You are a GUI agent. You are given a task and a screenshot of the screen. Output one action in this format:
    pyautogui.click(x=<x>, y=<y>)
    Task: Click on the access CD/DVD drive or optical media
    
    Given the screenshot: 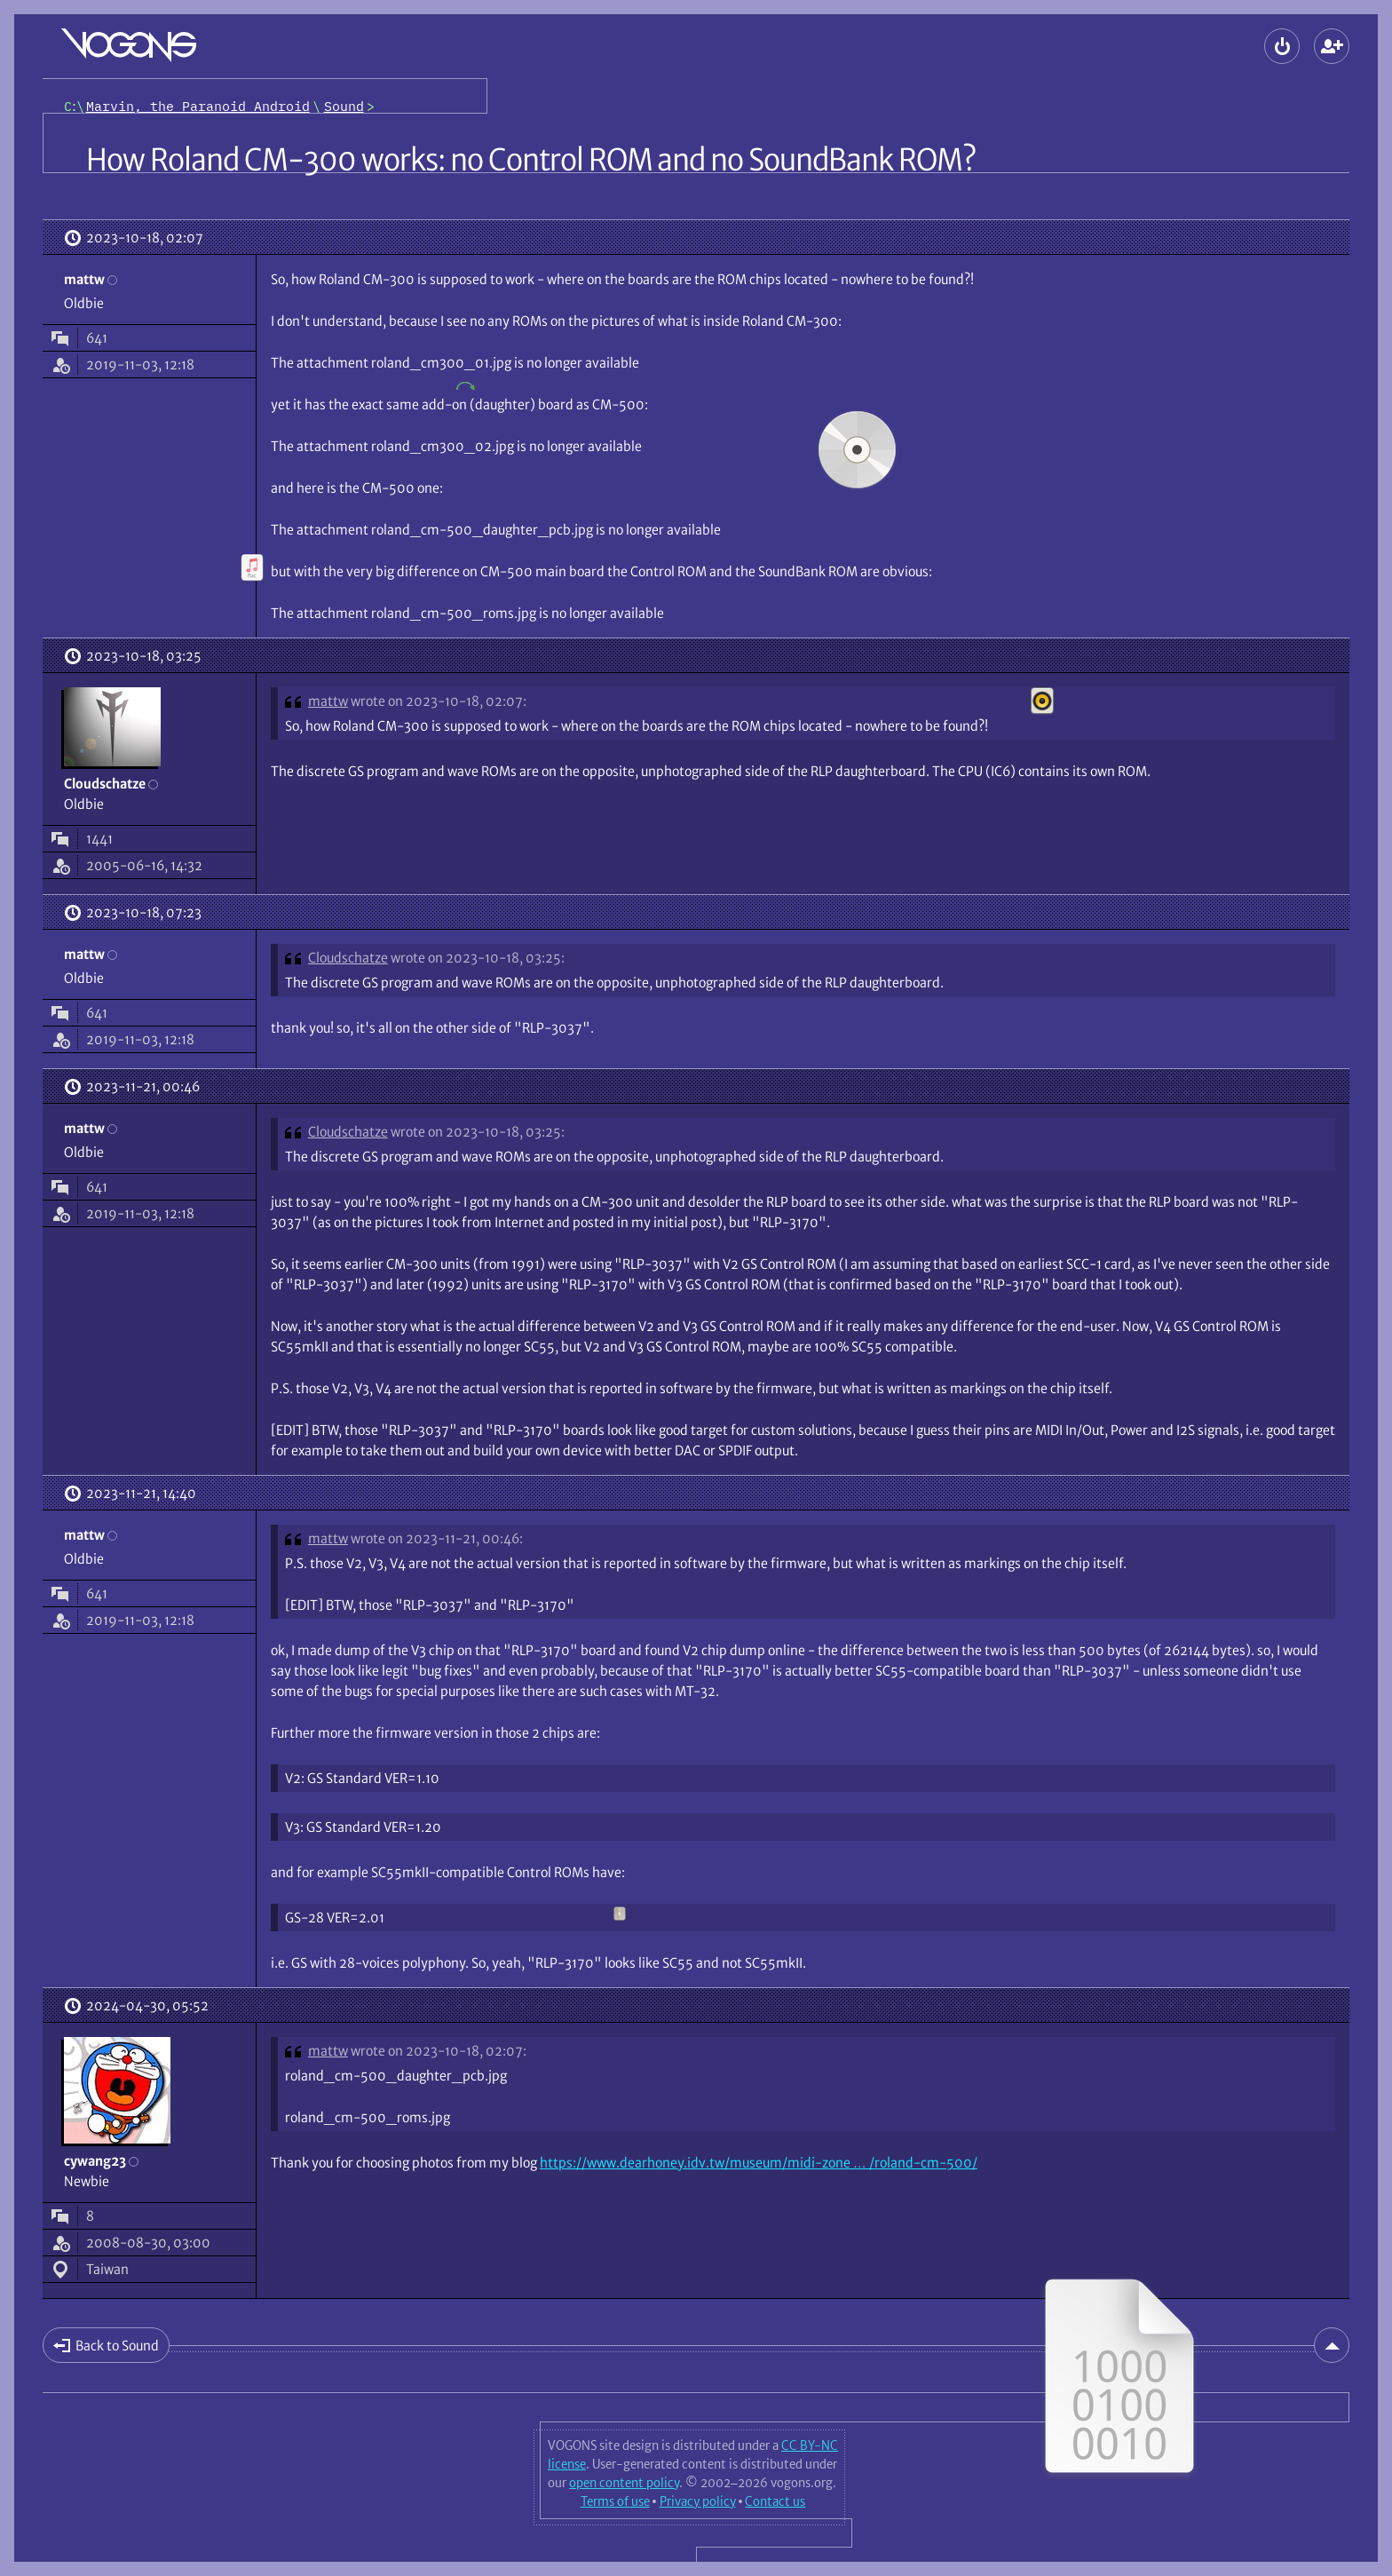 What is the action you would take?
    pyautogui.click(x=857, y=449)
    